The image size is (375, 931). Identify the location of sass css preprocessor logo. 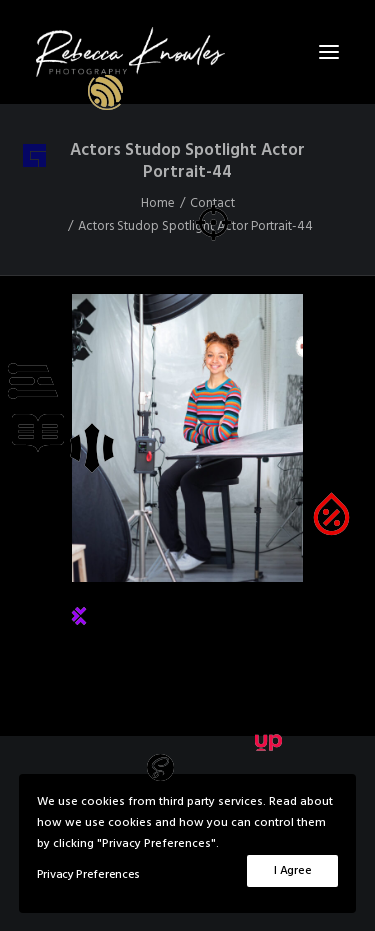
(160, 767).